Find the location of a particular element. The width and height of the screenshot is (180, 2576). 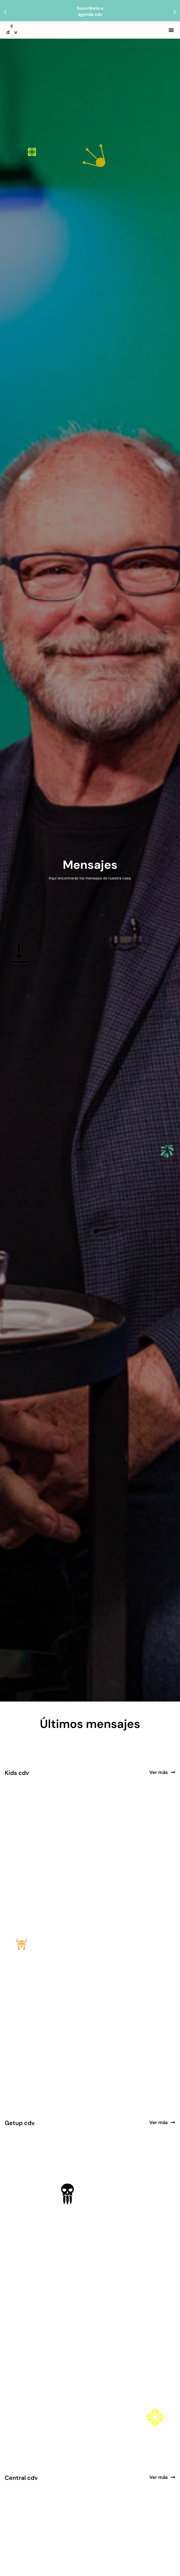

select viking or warrior character class is located at coordinates (22, 1944).